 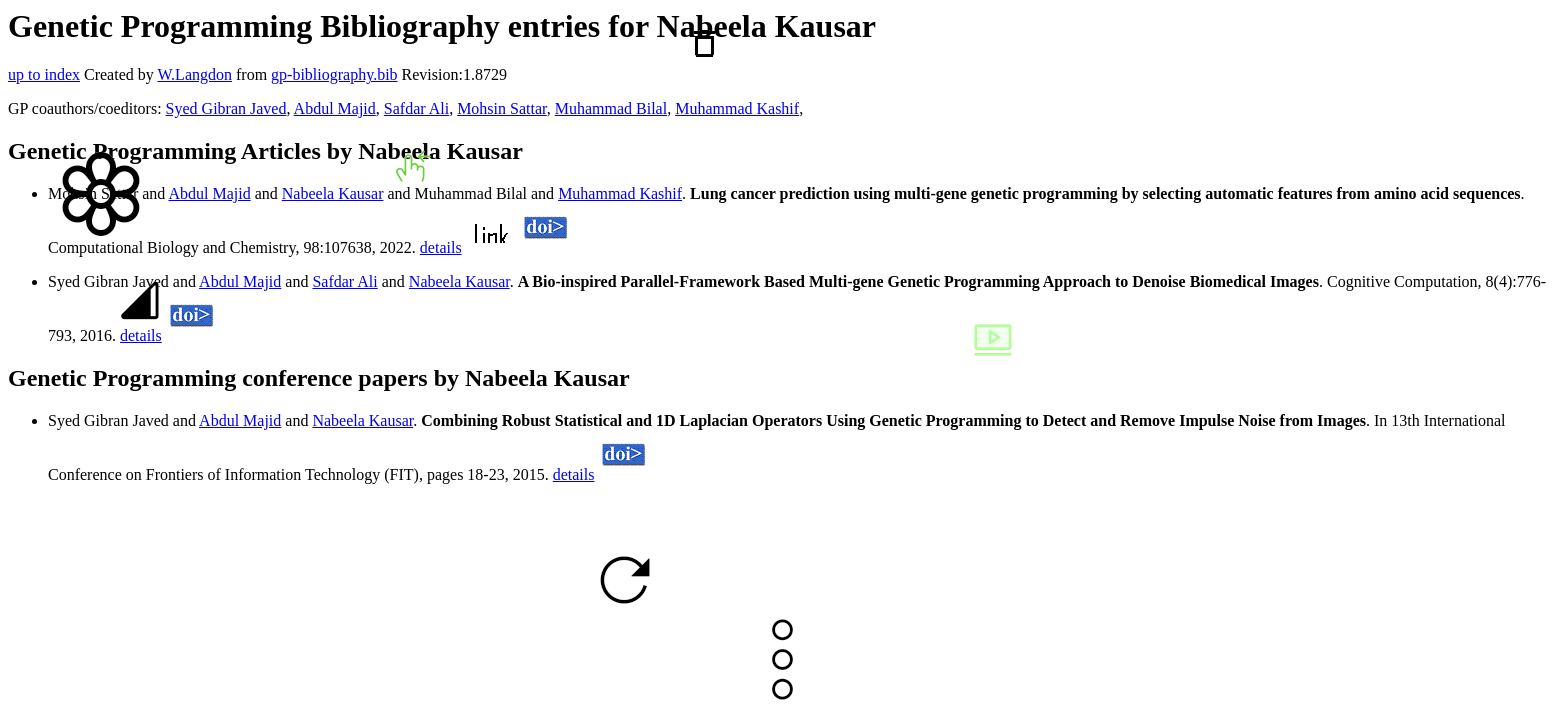 I want to click on indicates strong cellular network signal, so click(x=143, y=302).